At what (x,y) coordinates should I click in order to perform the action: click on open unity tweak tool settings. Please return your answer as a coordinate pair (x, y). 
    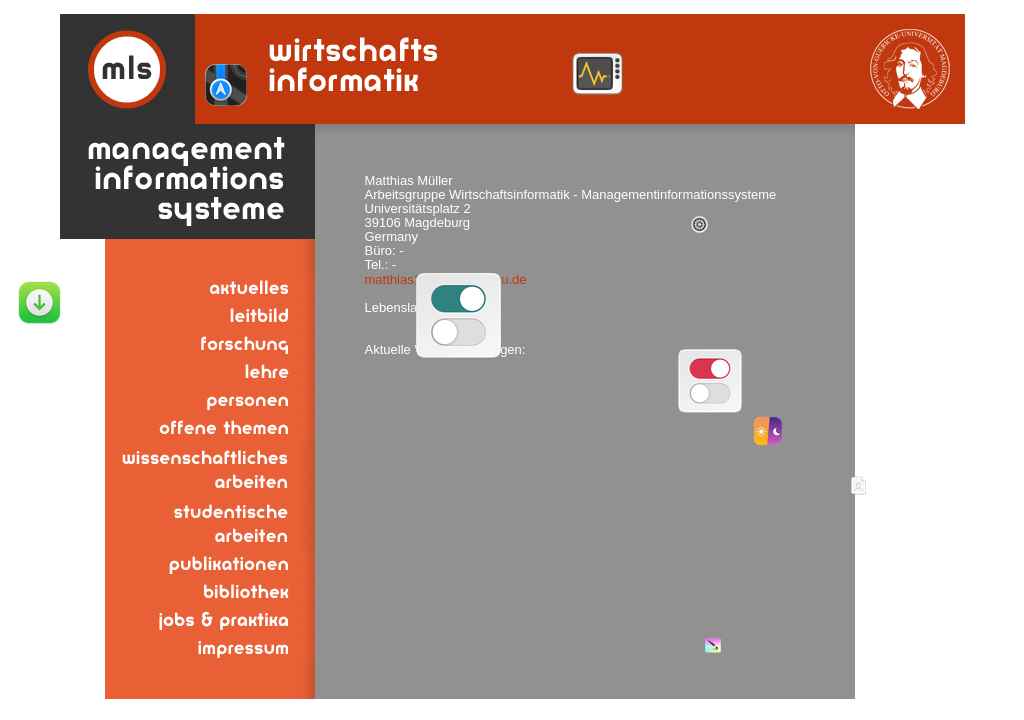
    Looking at the image, I should click on (458, 315).